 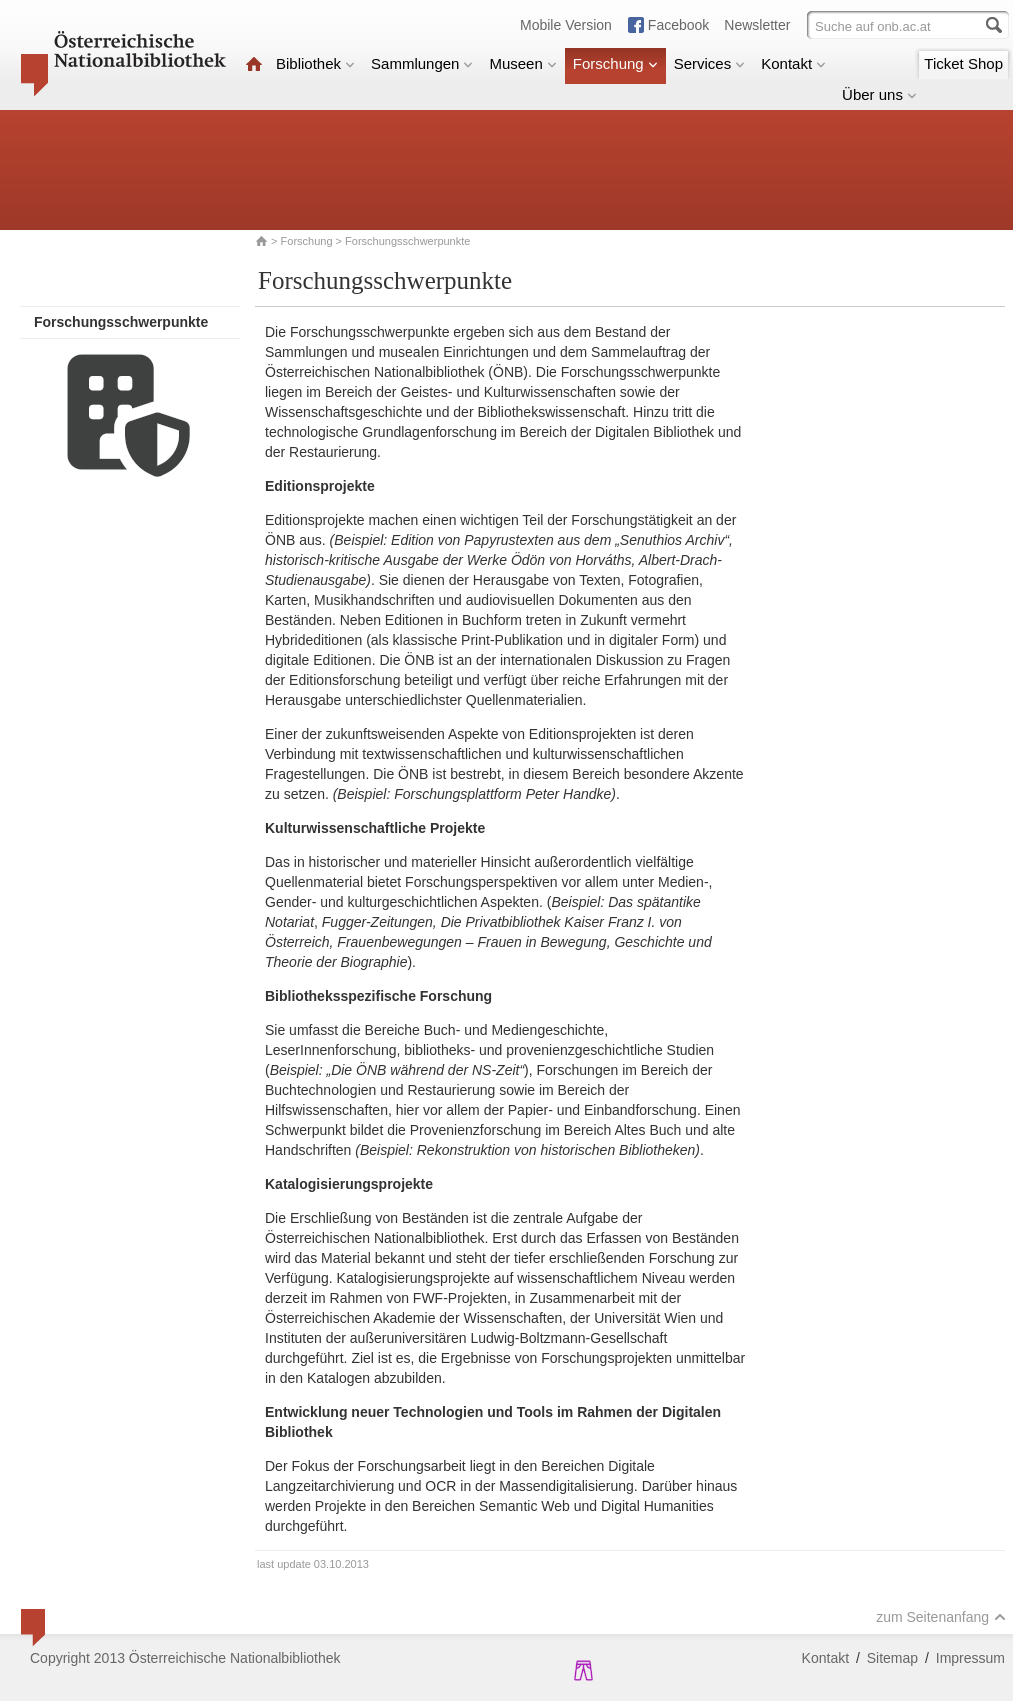 I want to click on browse pants or bottoms in a clothing app, so click(x=583, y=1670).